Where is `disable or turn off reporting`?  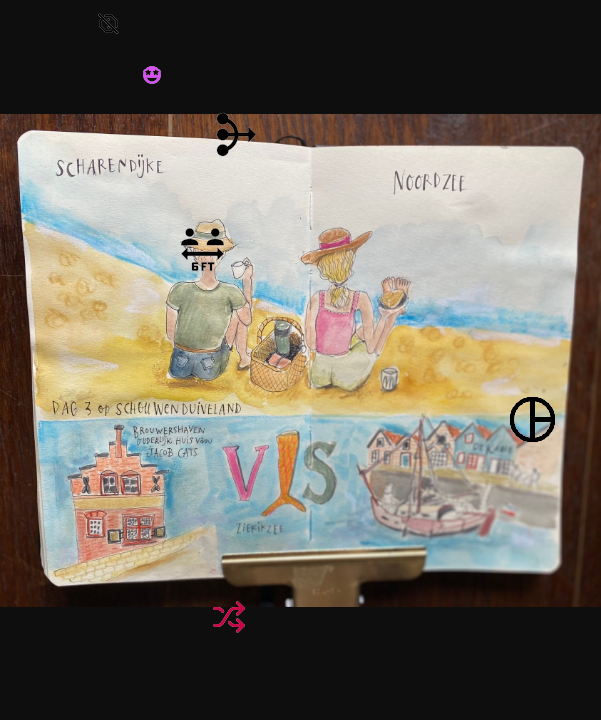
disable or turn off reporting is located at coordinates (108, 23).